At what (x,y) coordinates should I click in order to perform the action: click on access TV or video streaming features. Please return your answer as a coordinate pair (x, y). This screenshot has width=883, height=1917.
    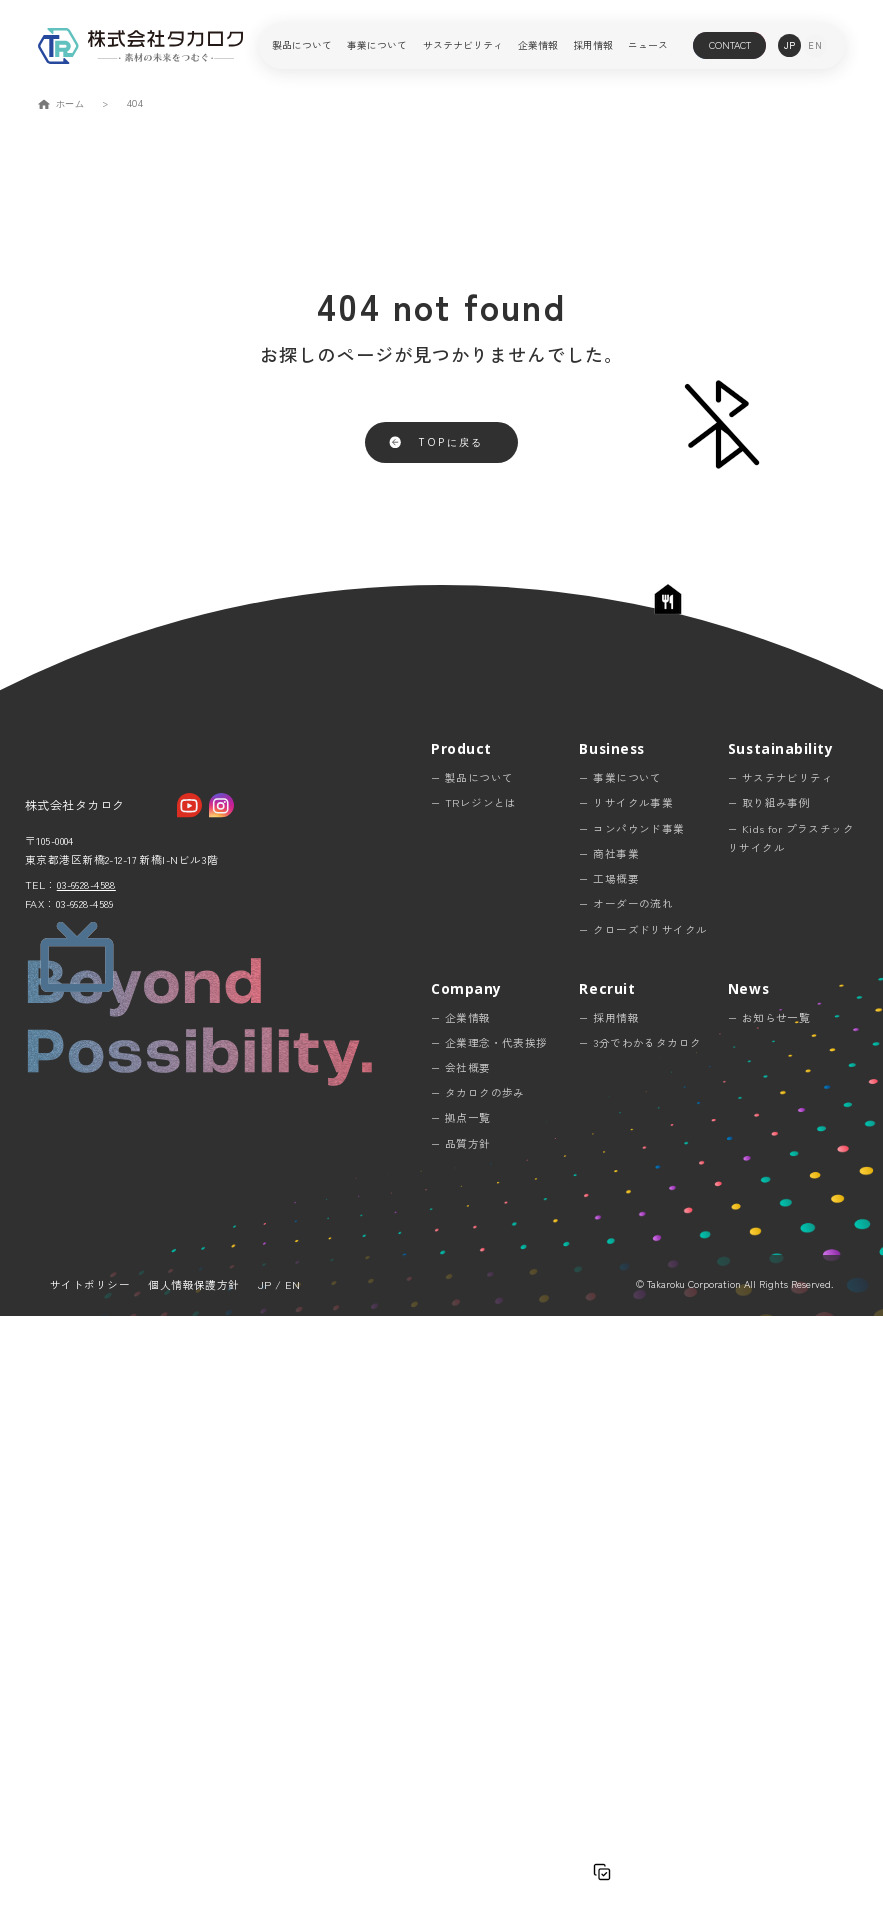
    Looking at the image, I should click on (77, 961).